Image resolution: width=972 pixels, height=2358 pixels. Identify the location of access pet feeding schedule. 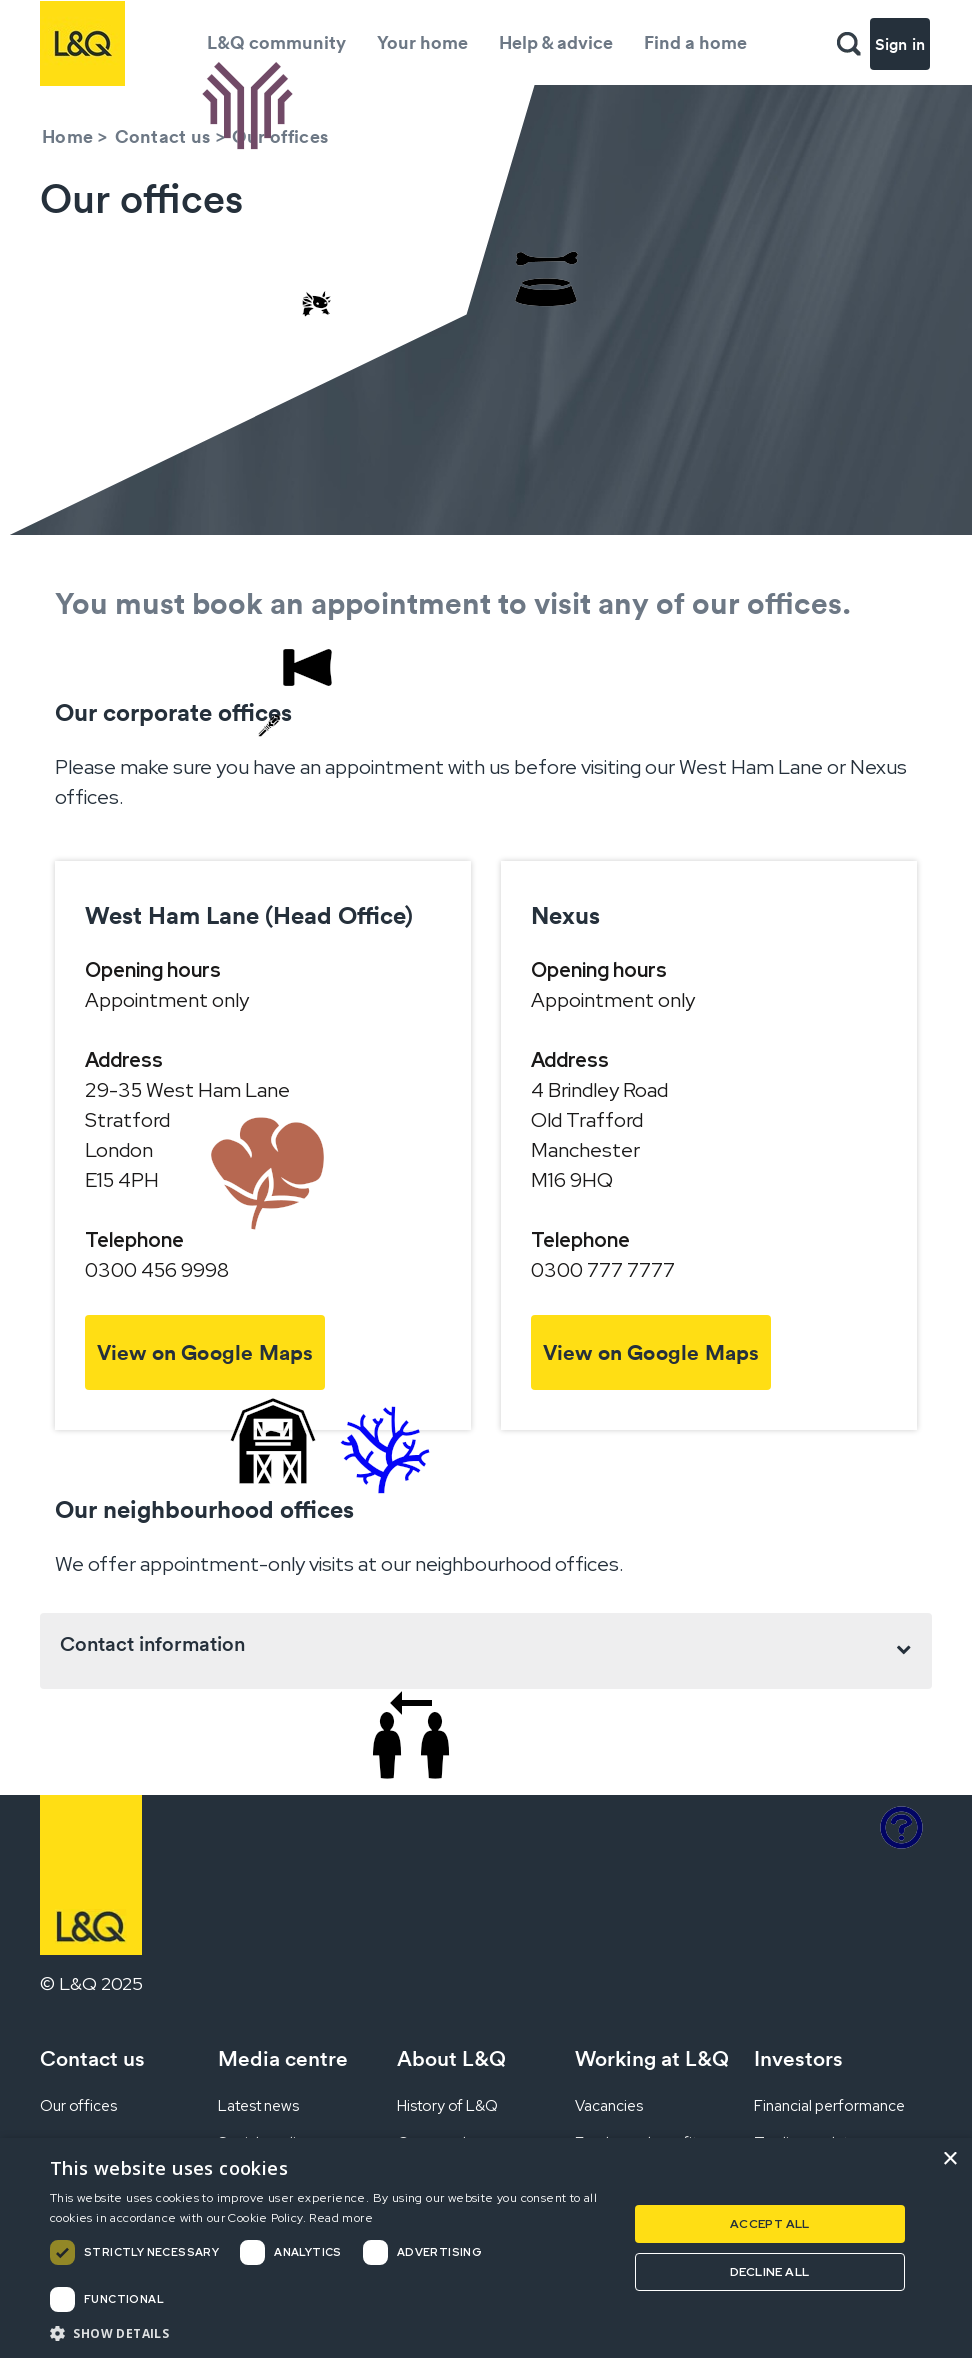
(546, 276).